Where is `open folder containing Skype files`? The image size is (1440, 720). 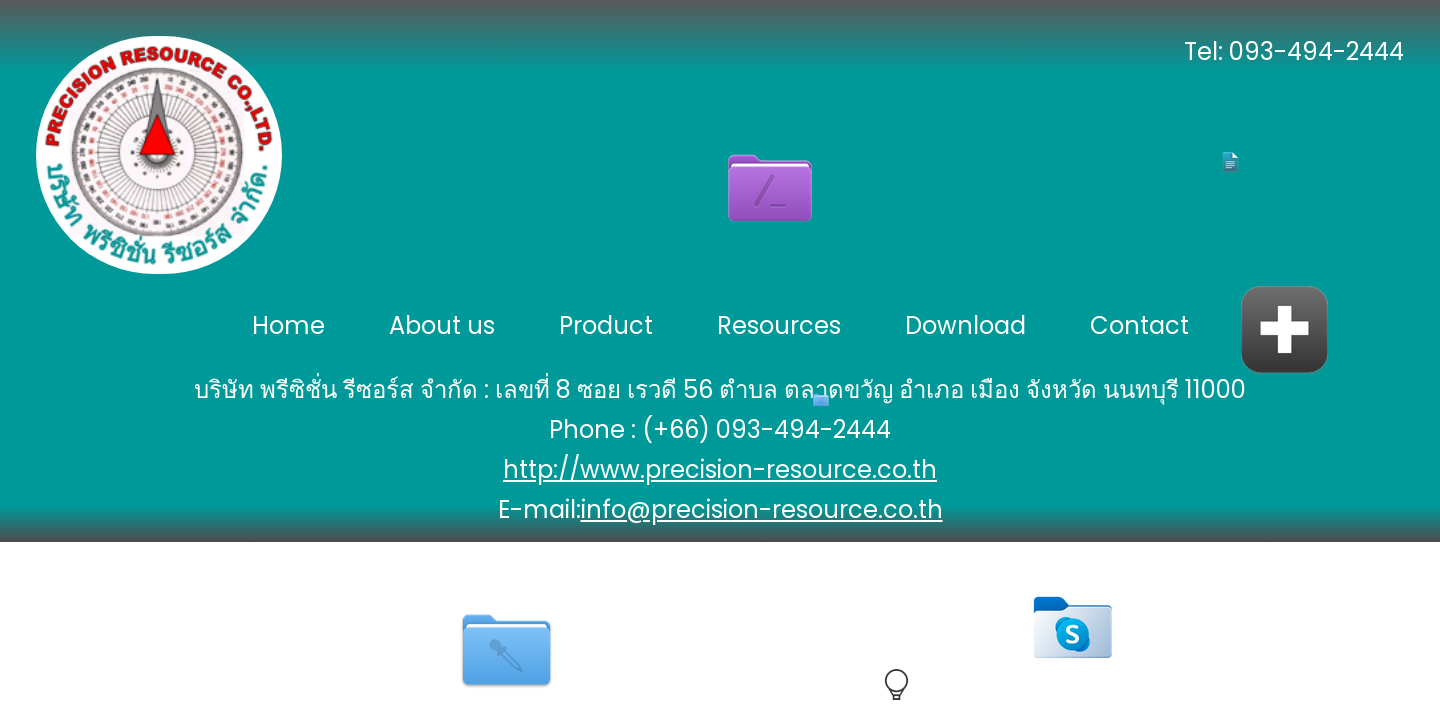
open folder containing Skype files is located at coordinates (1072, 629).